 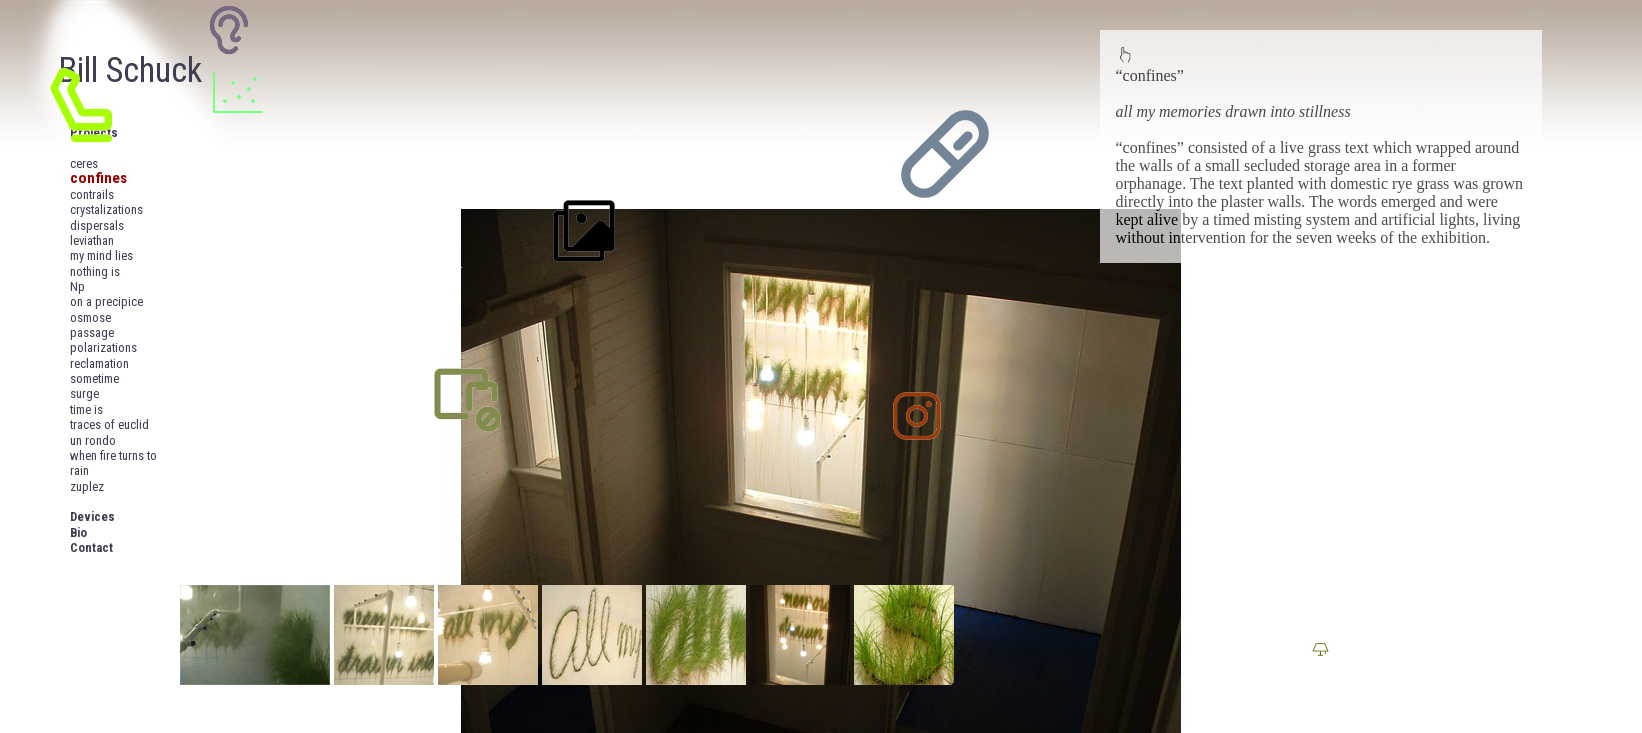 What do you see at coordinates (584, 231) in the screenshot?
I see `view photo gallery or image library` at bounding box center [584, 231].